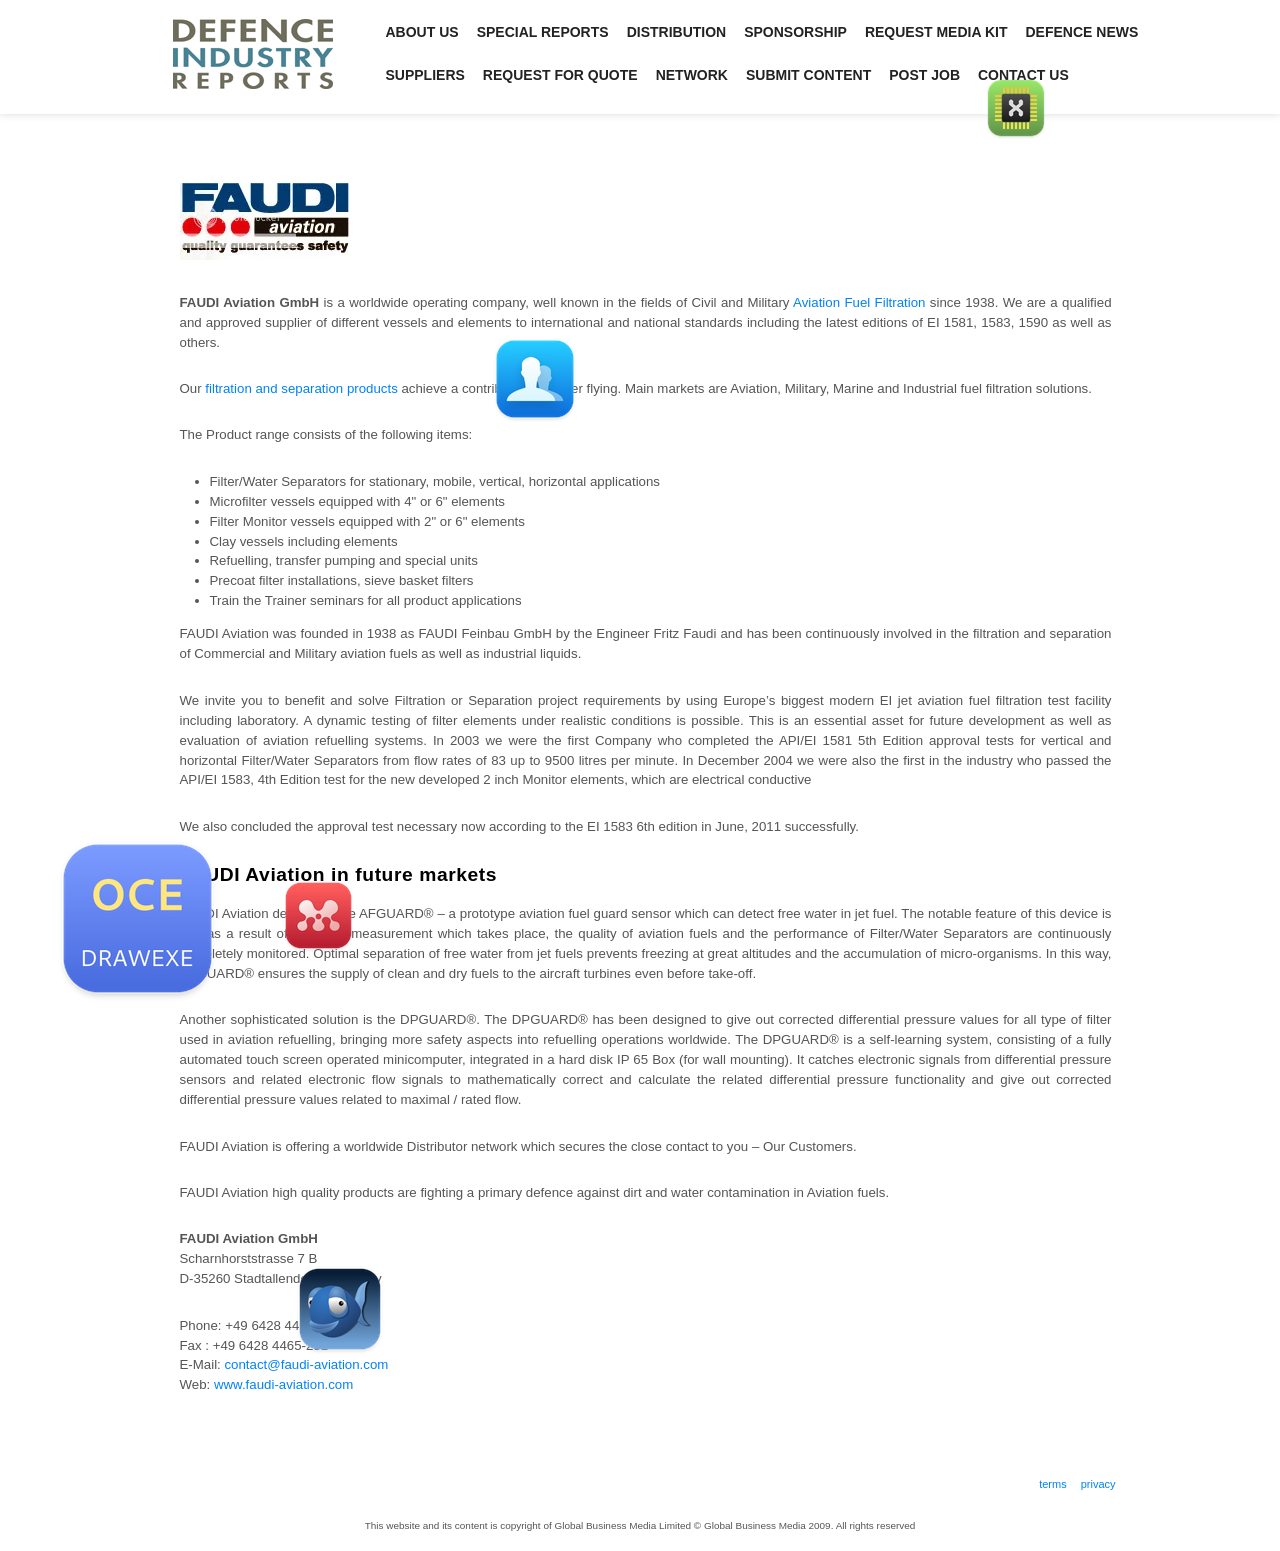 This screenshot has width=1280, height=1551. What do you see at coordinates (137, 918) in the screenshot?
I see `open OCE DRAWEXE application` at bounding box center [137, 918].